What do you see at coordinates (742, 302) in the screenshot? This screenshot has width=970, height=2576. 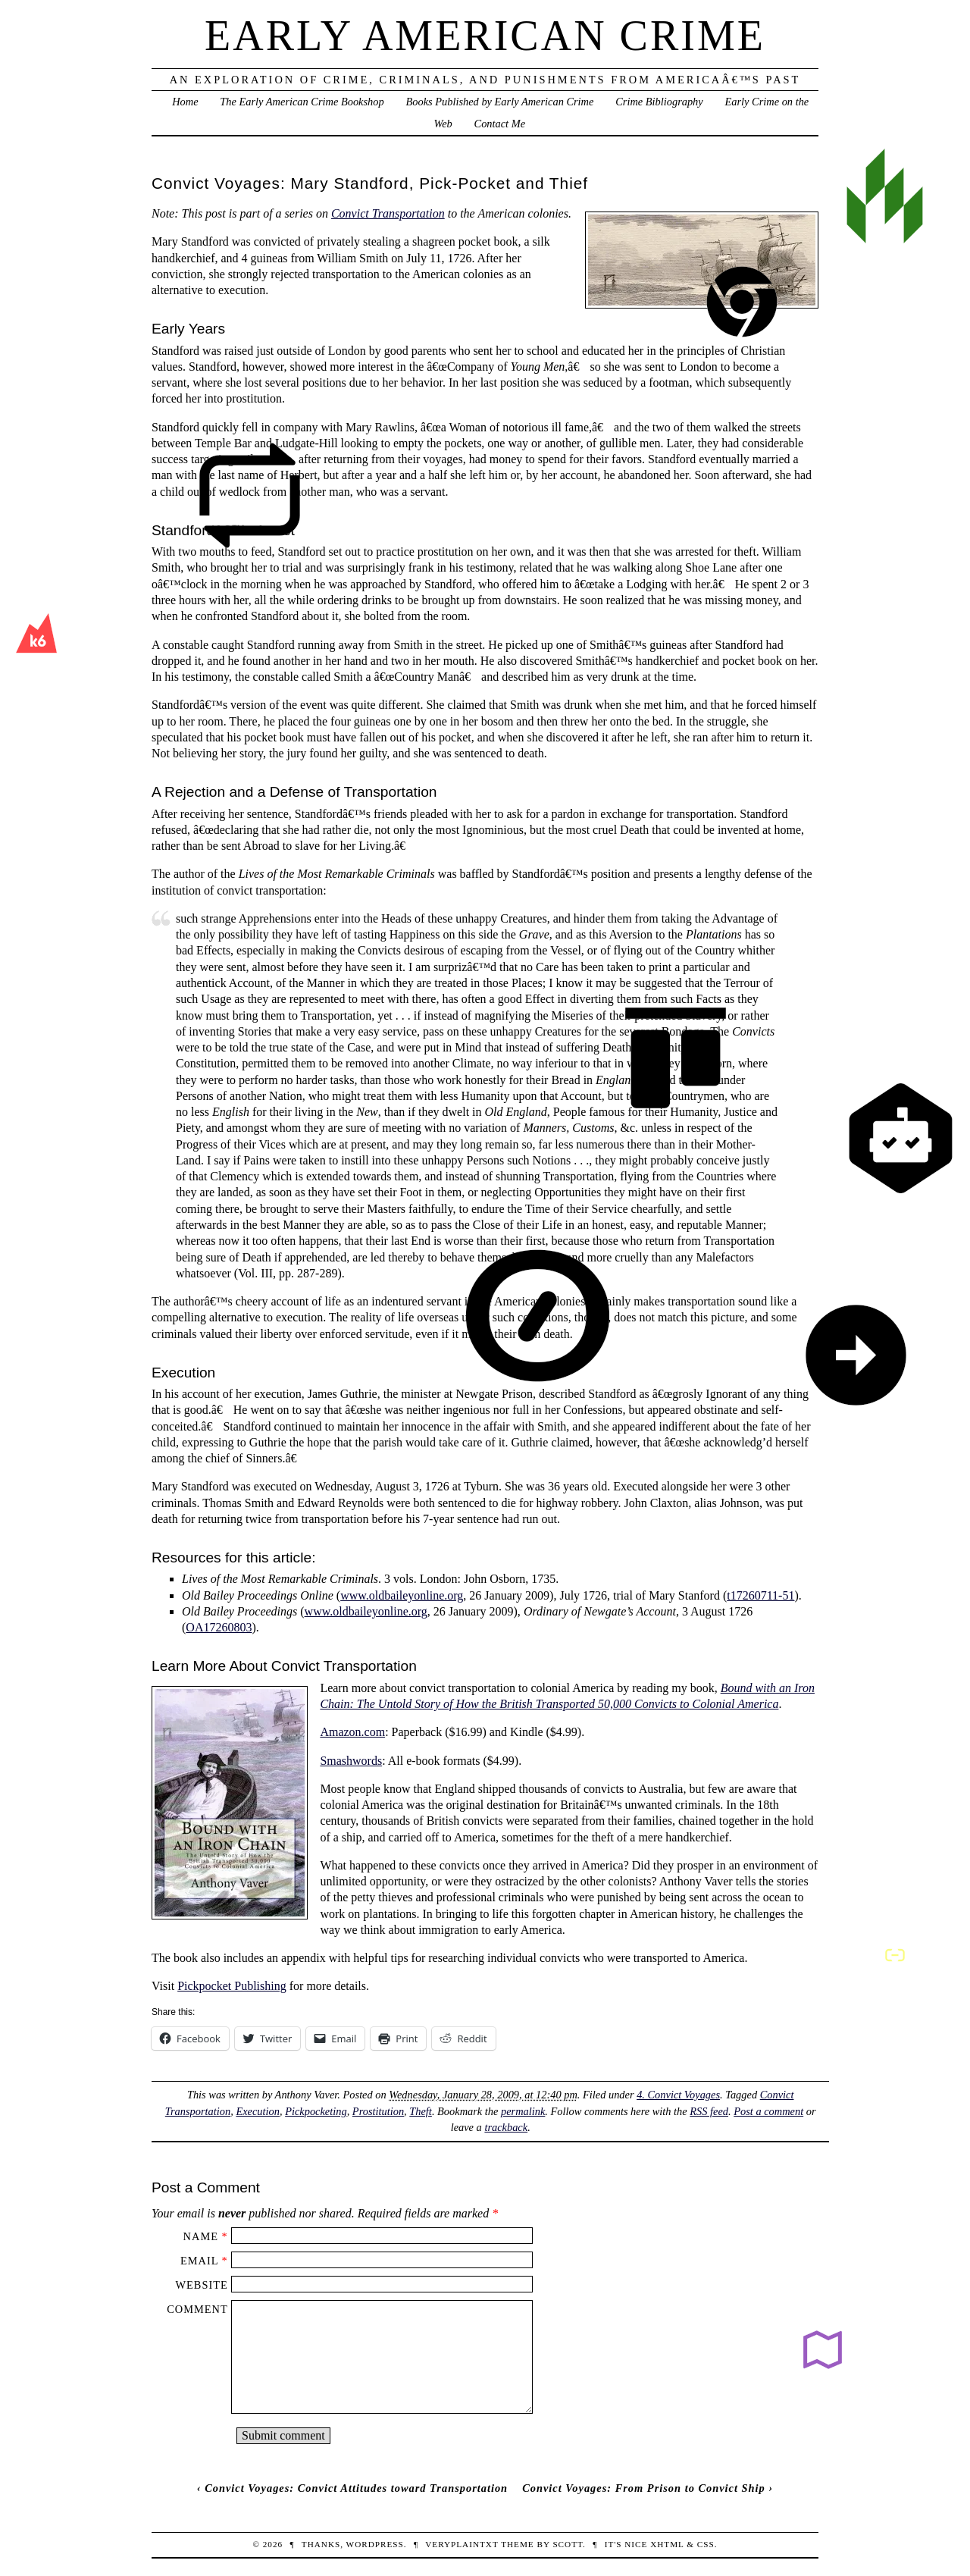 I see `open google chrome browser` at bounding box center [742, 302].